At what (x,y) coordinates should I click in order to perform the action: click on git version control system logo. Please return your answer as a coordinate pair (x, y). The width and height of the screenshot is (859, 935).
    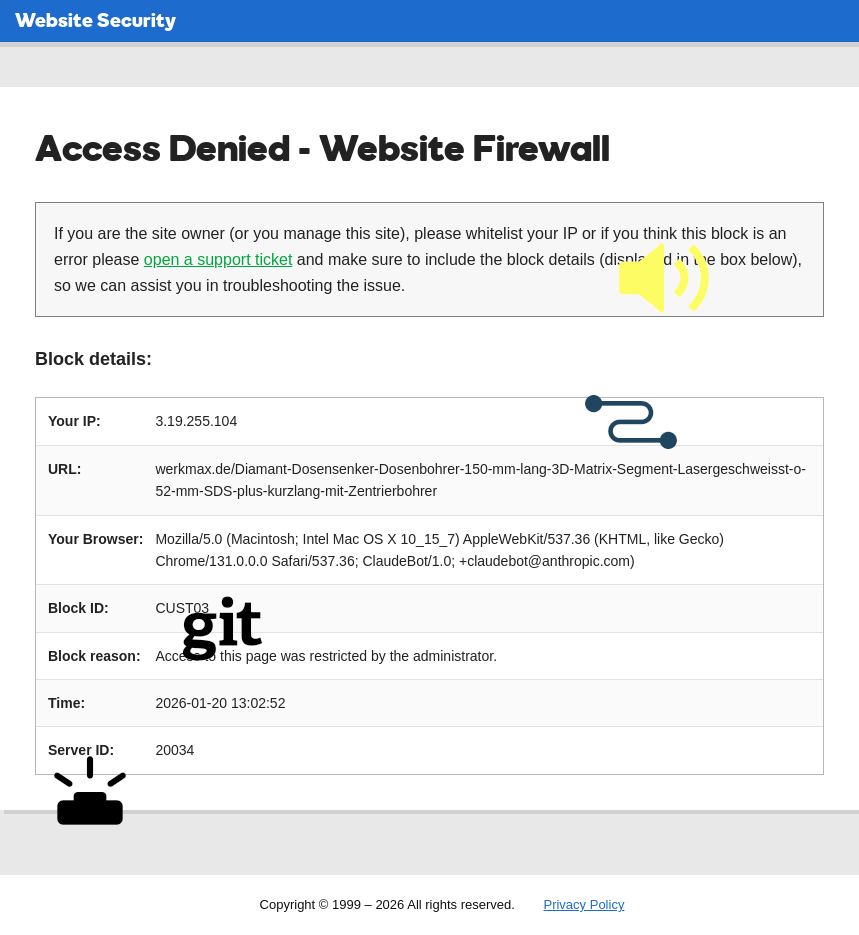
    Looking at the image, I should click on (222, 628).